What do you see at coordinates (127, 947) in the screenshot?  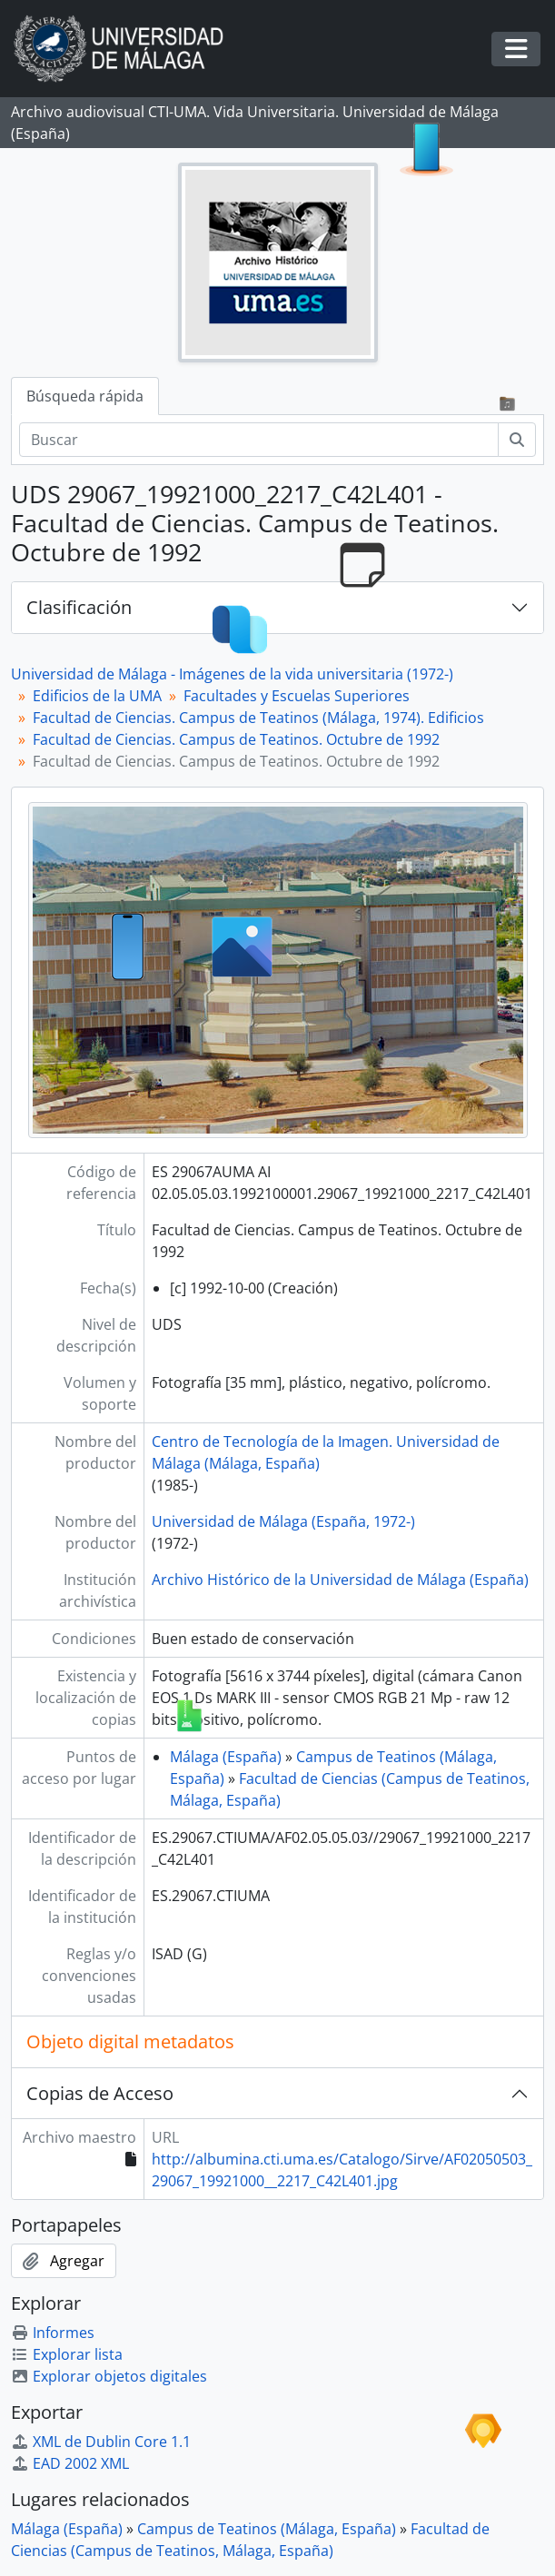 I see `iPhone 15 device icon` at bounding box center [127, 947].